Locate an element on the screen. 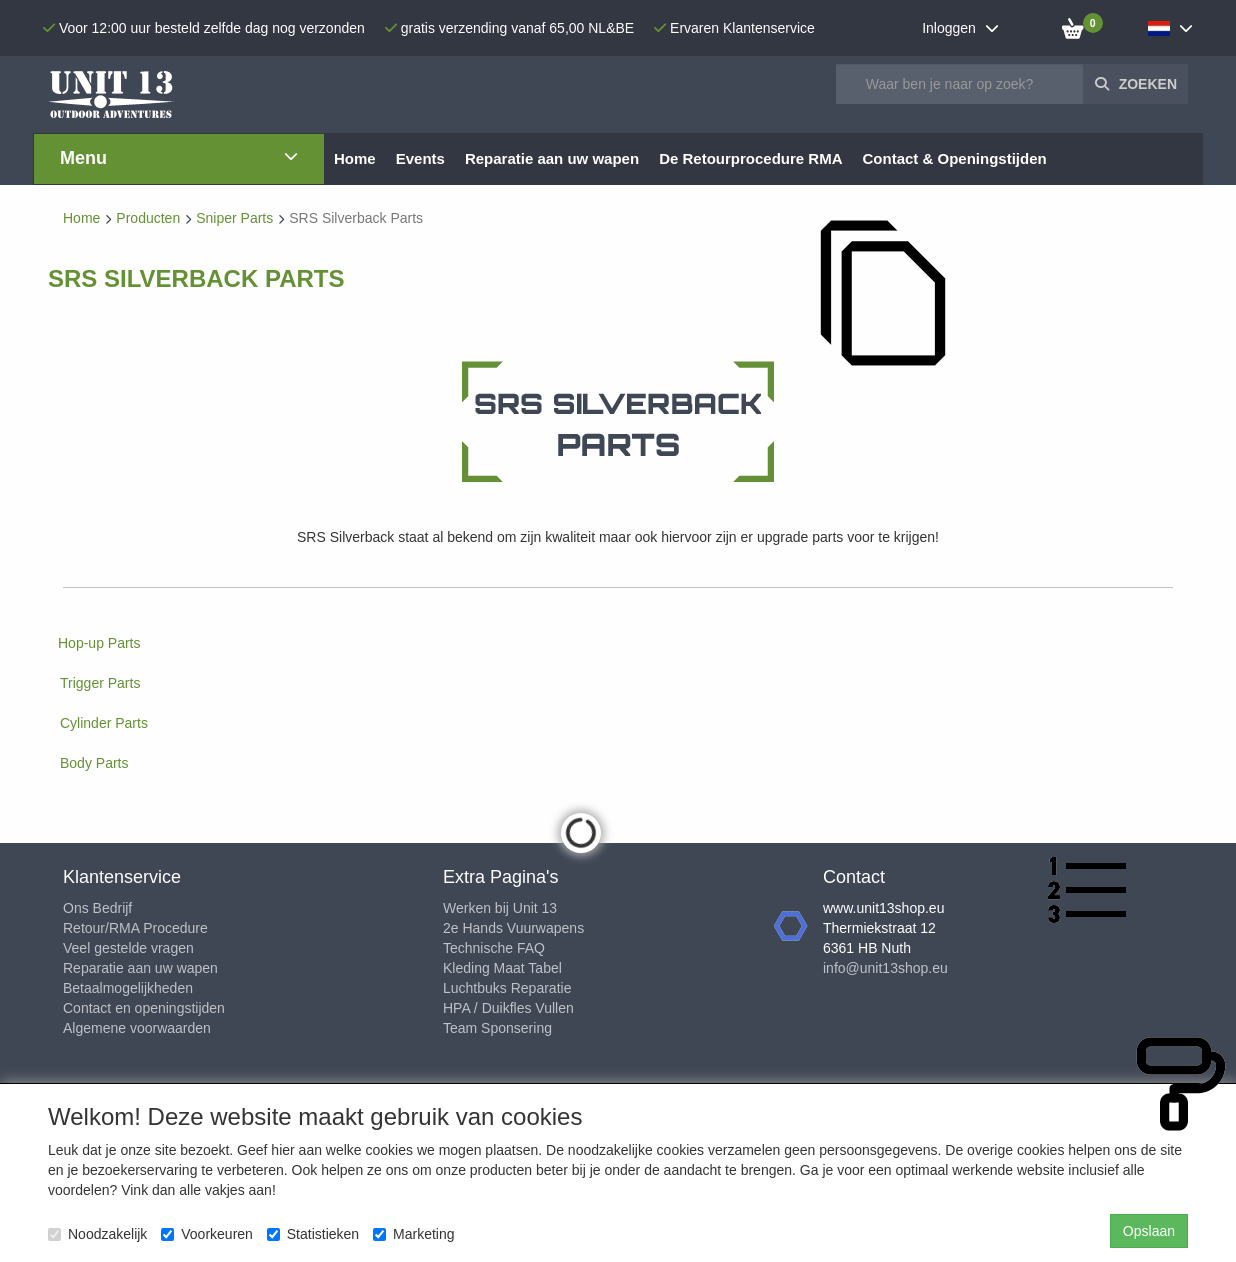  unverified data breakpoint in debug mode is located at coordinates (792, 926).